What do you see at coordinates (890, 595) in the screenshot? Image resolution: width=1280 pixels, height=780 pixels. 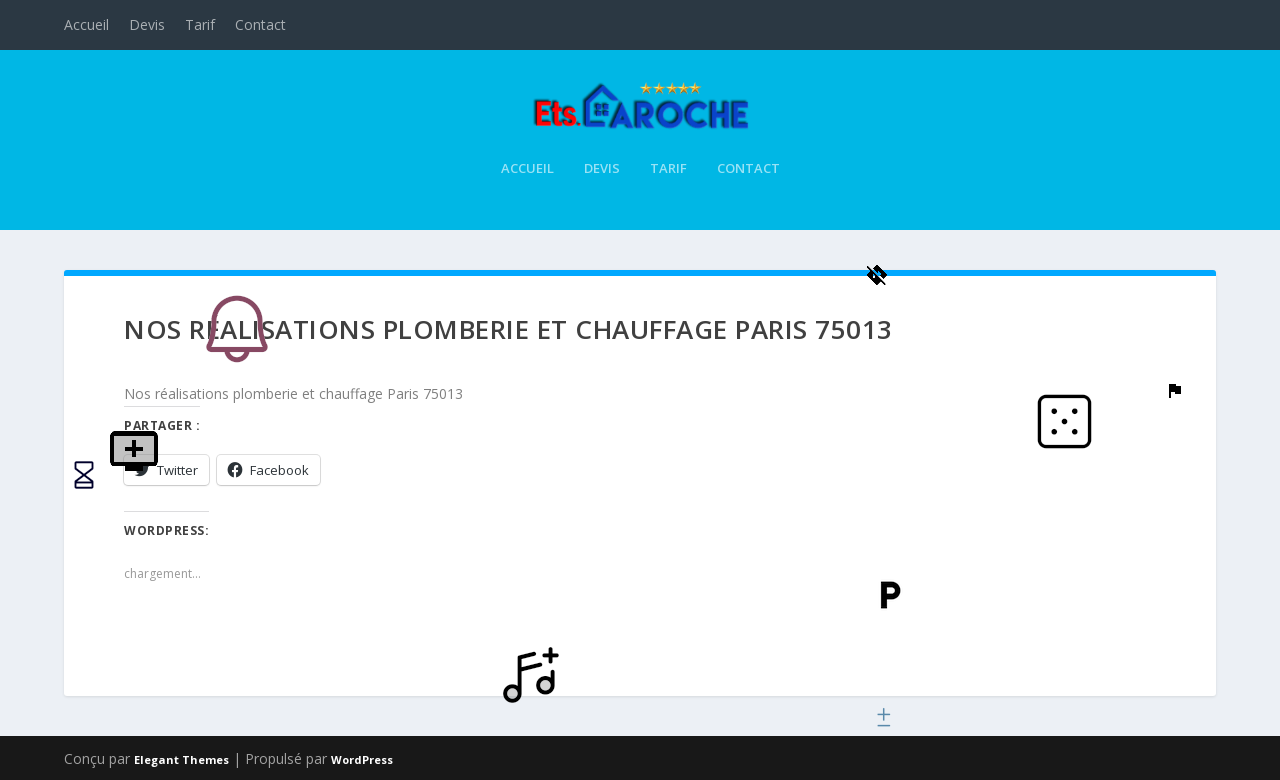 I see `find nearby parking locations` at bounding box center [890, 595].